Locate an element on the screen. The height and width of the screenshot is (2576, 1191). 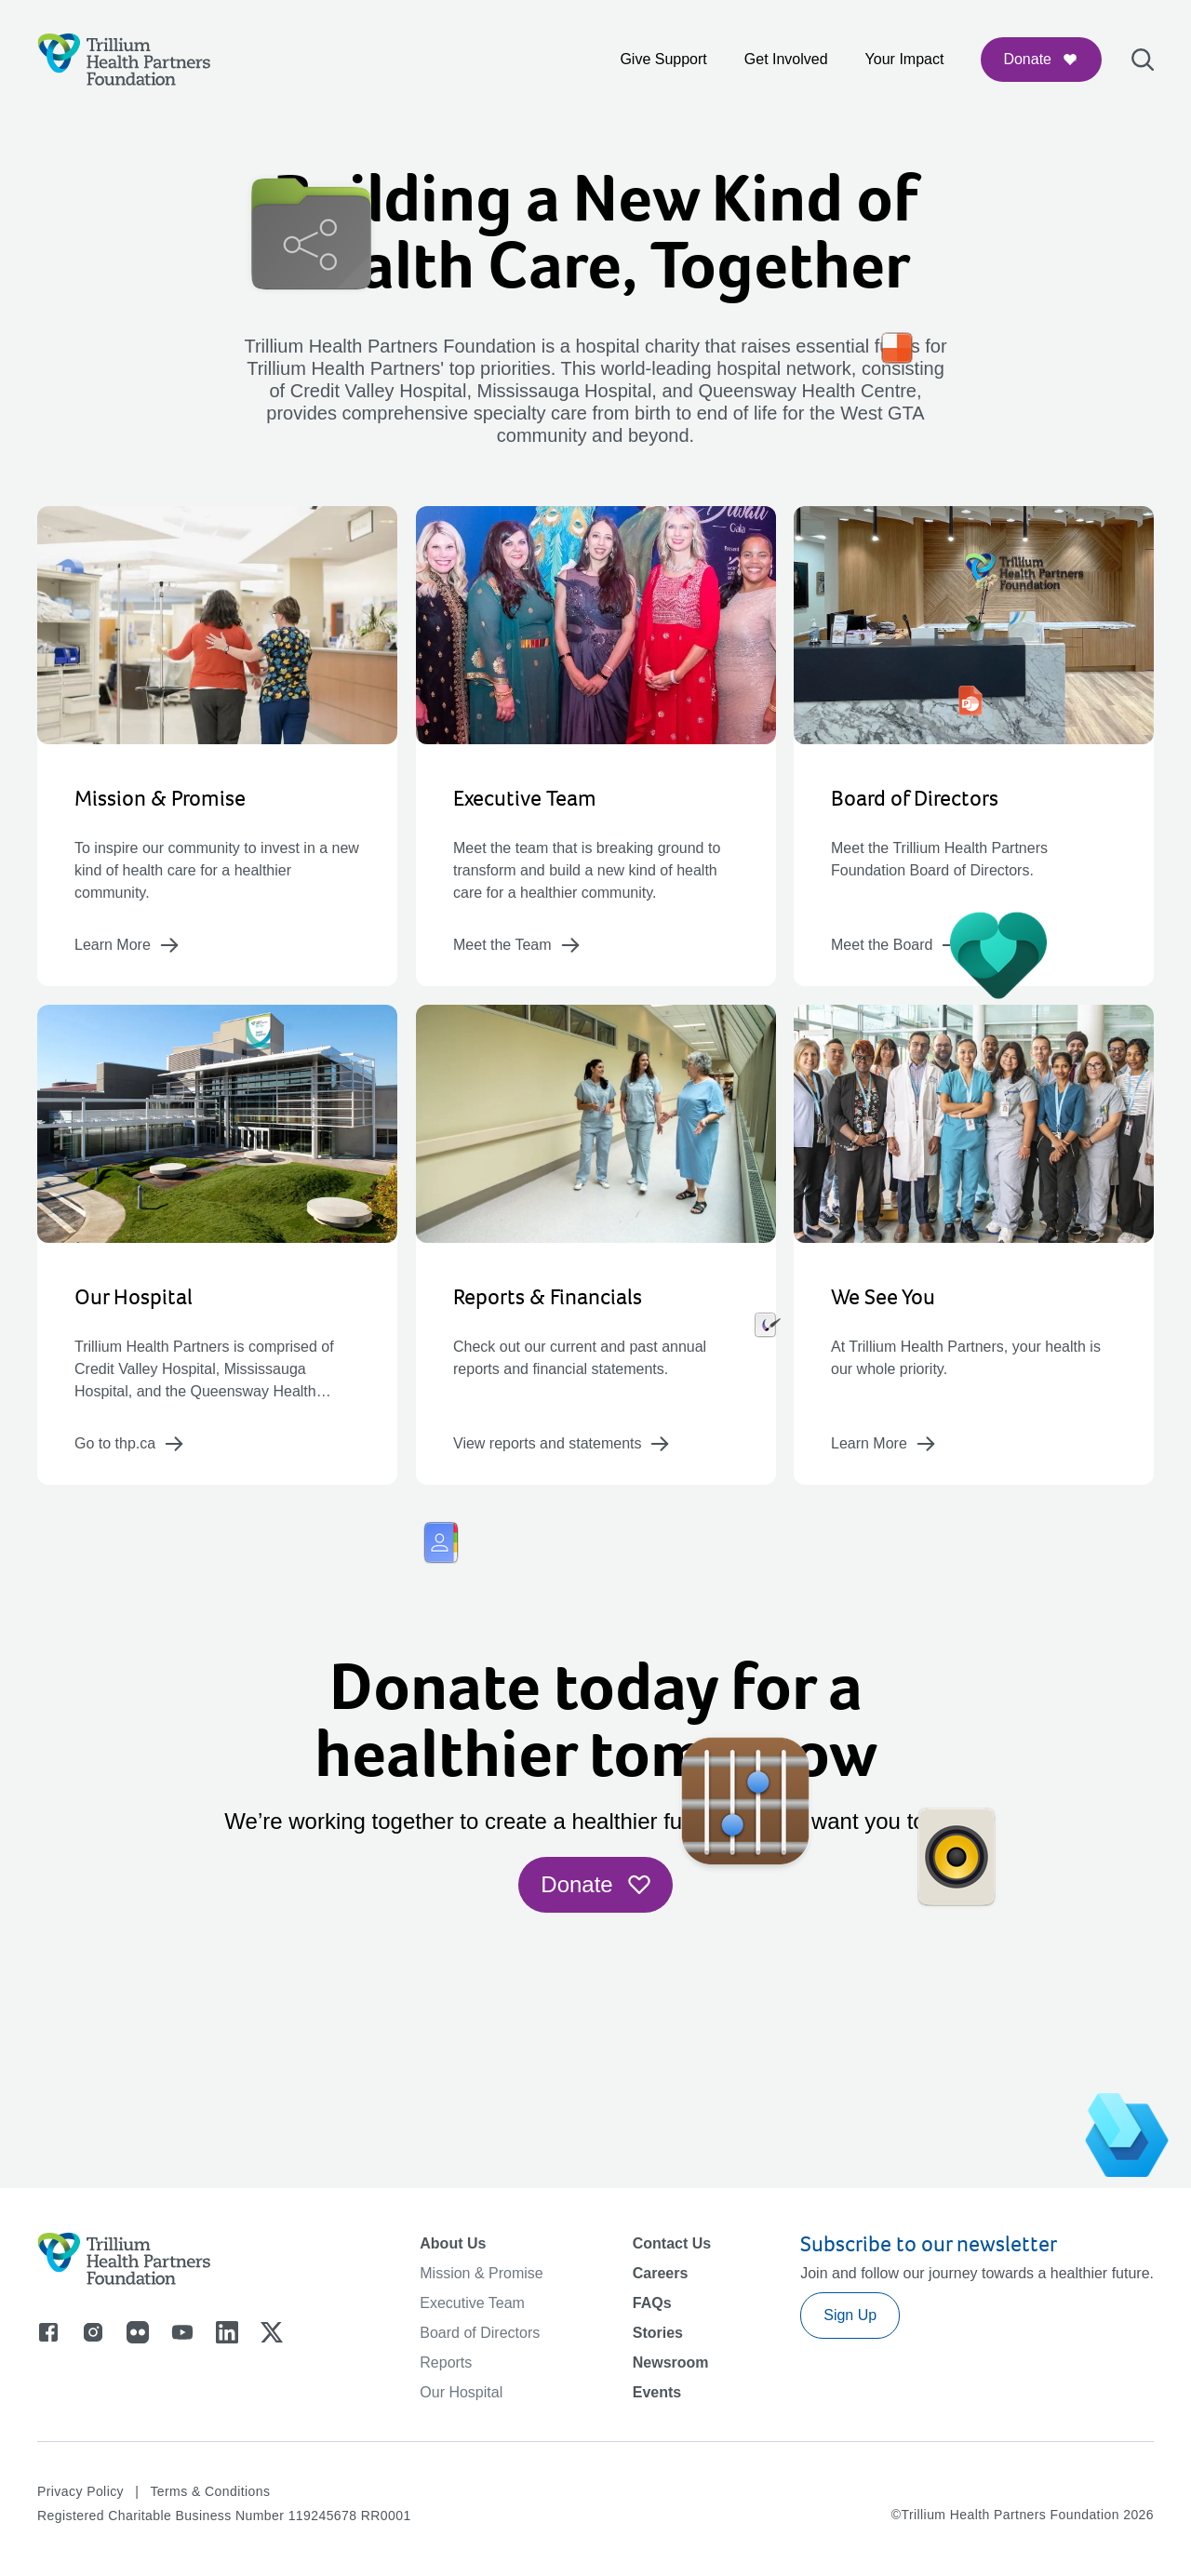
open a PowerPoint presentation file is located at coordinates (970, 701).